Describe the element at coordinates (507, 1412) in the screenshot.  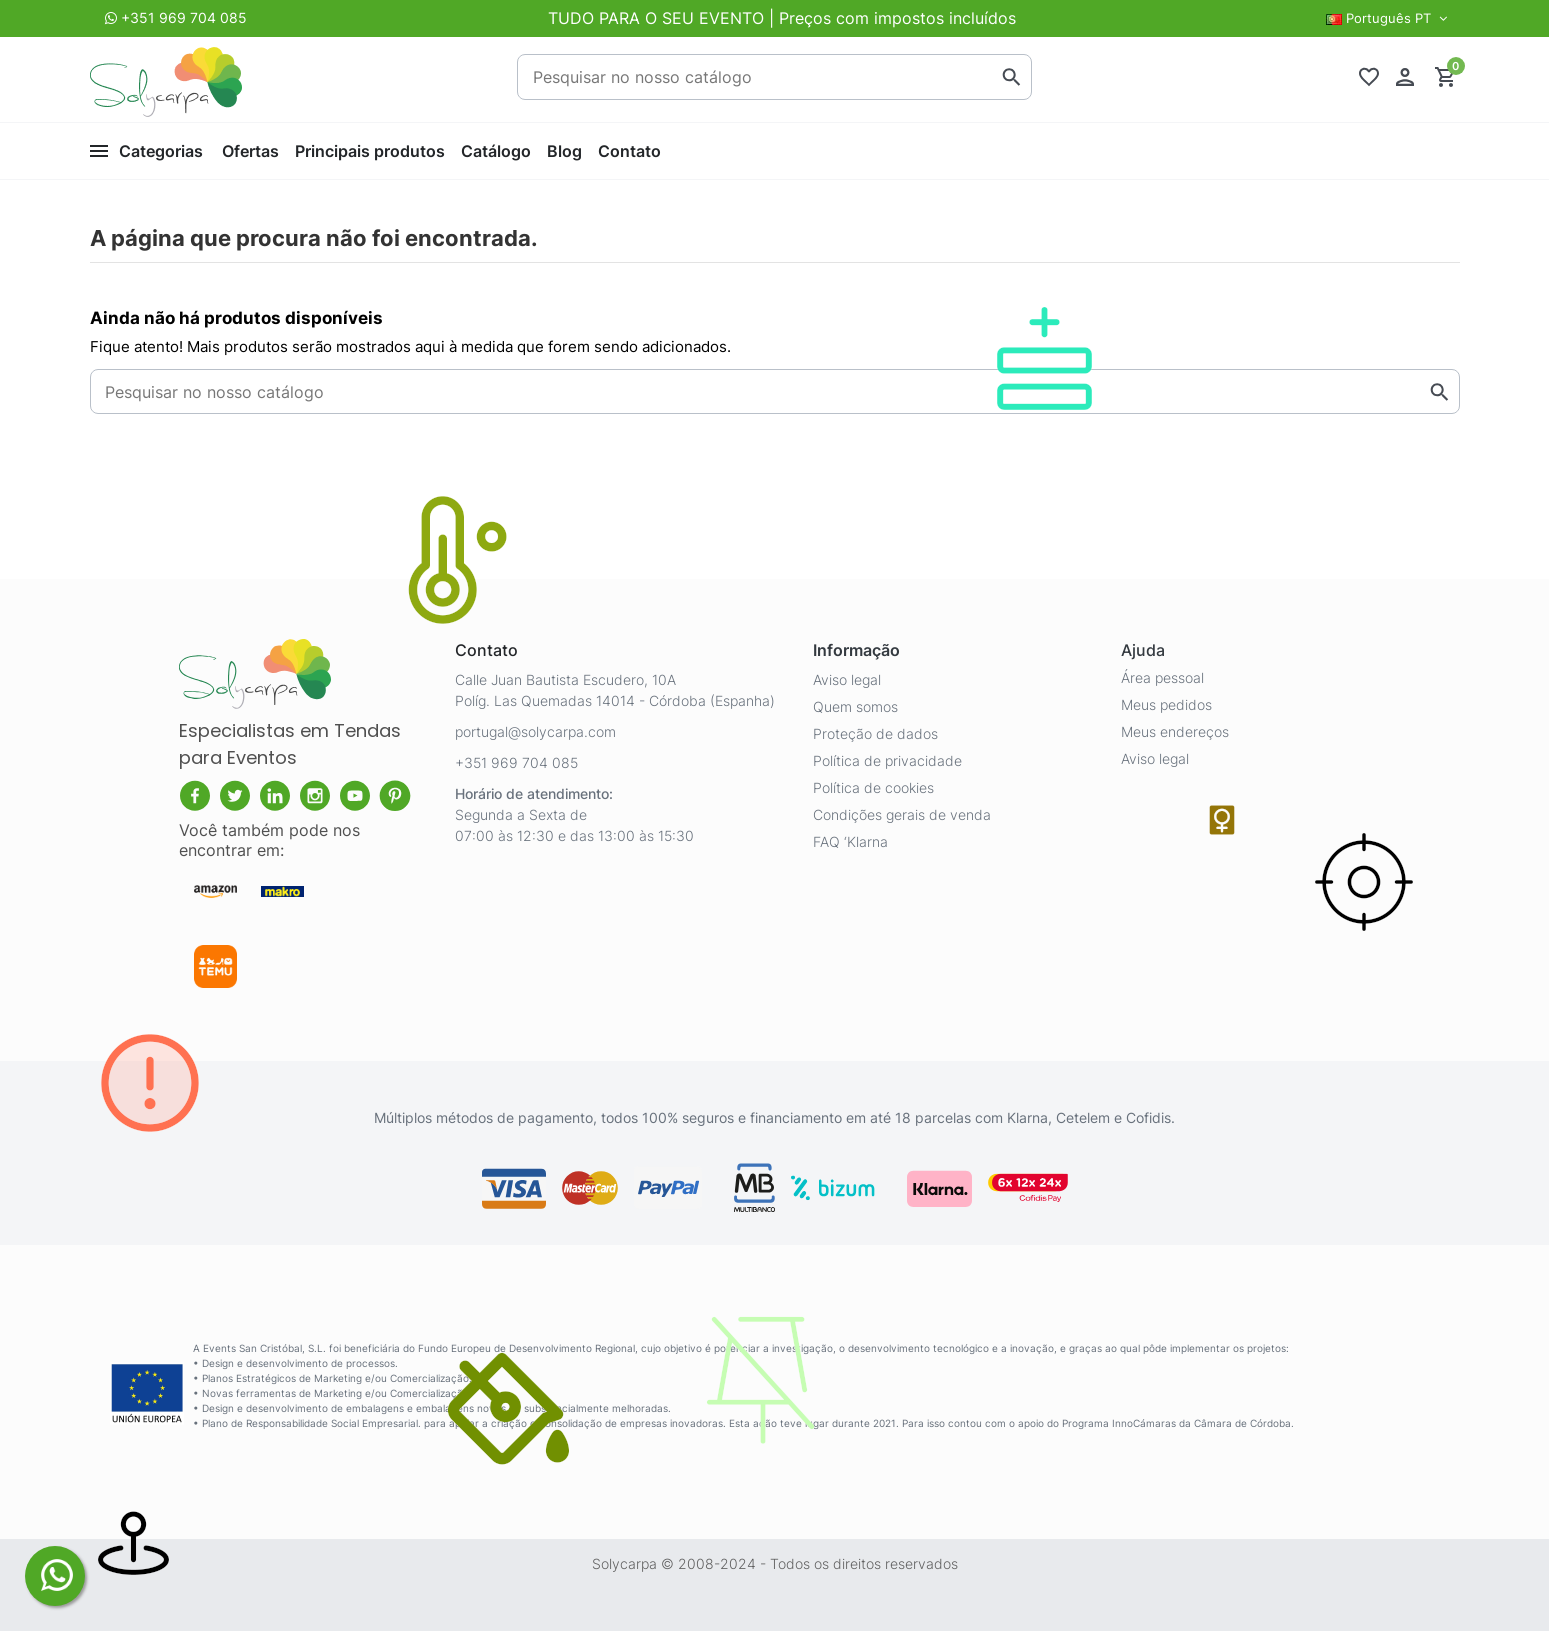
I see `fill area with selected color` at that location.